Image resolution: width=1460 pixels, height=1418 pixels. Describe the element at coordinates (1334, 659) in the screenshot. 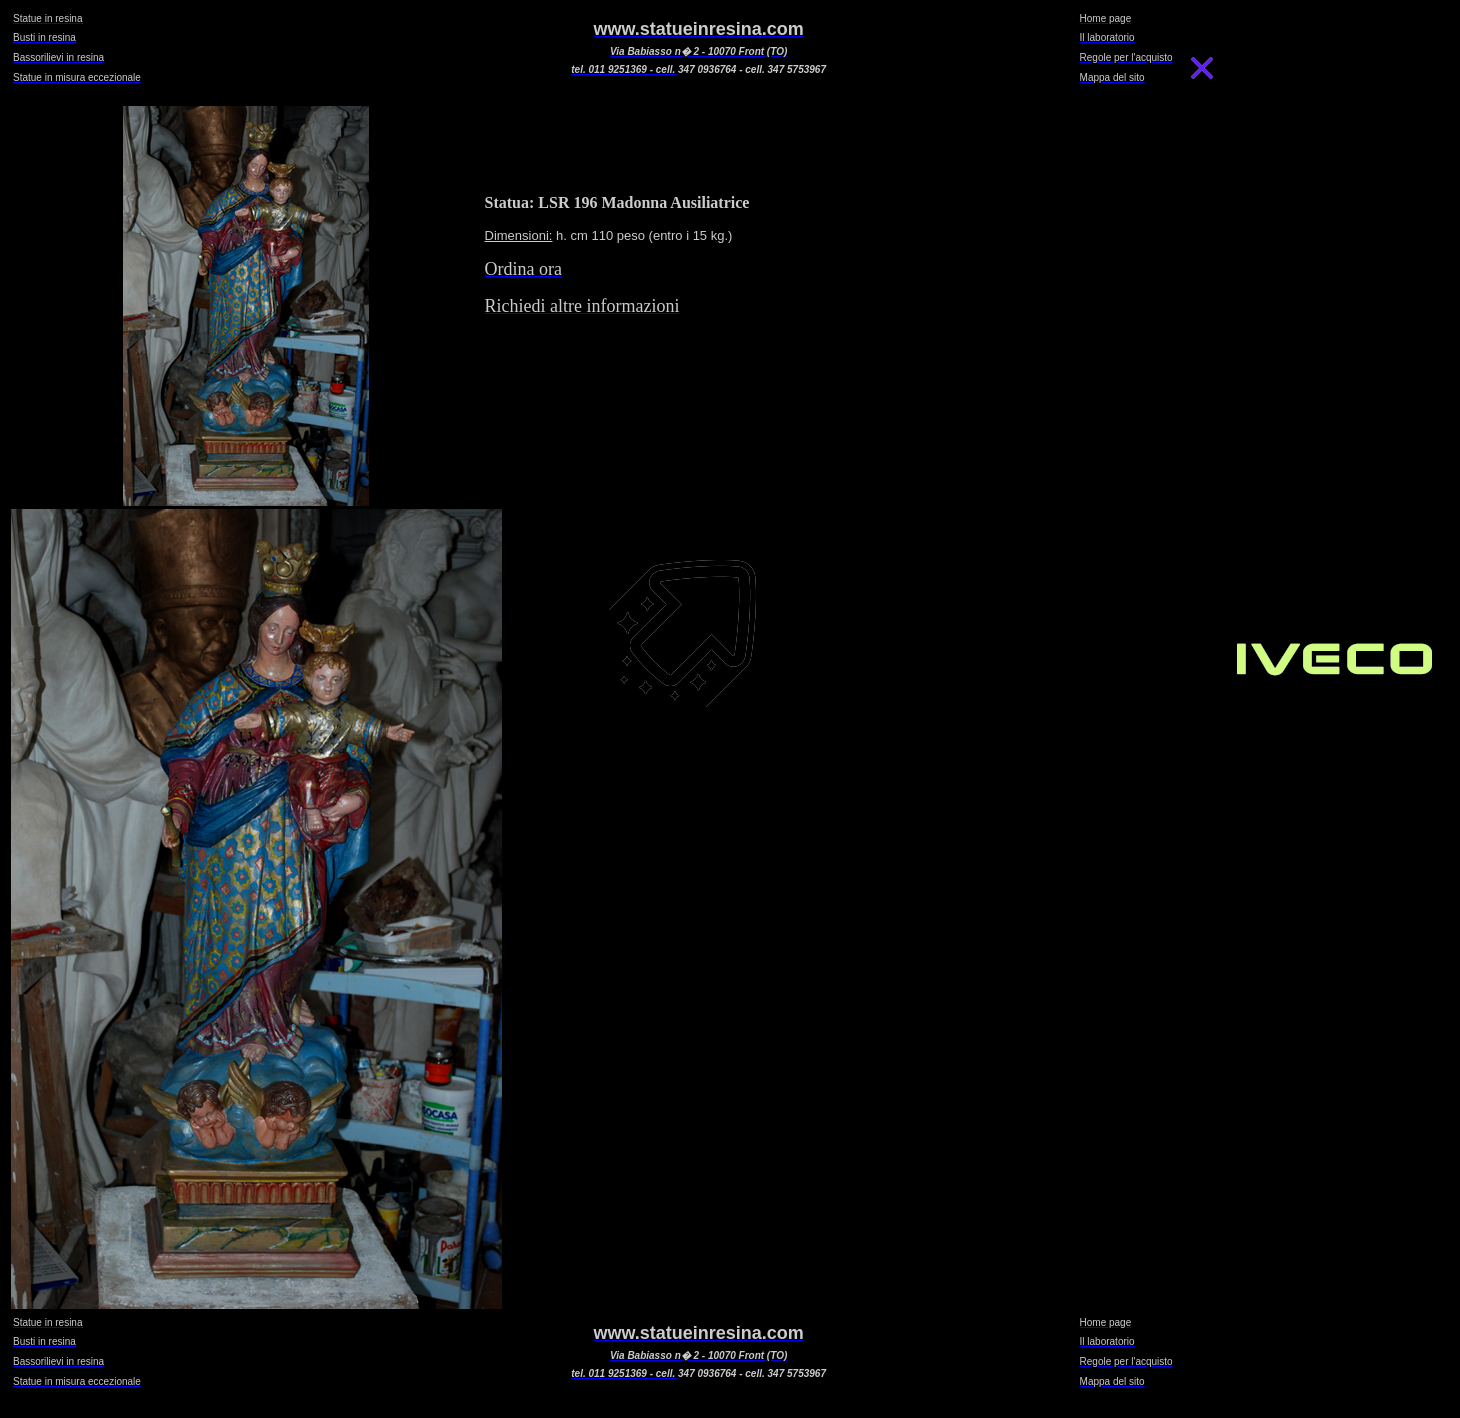

I see `Iveco brand logo` at that location.